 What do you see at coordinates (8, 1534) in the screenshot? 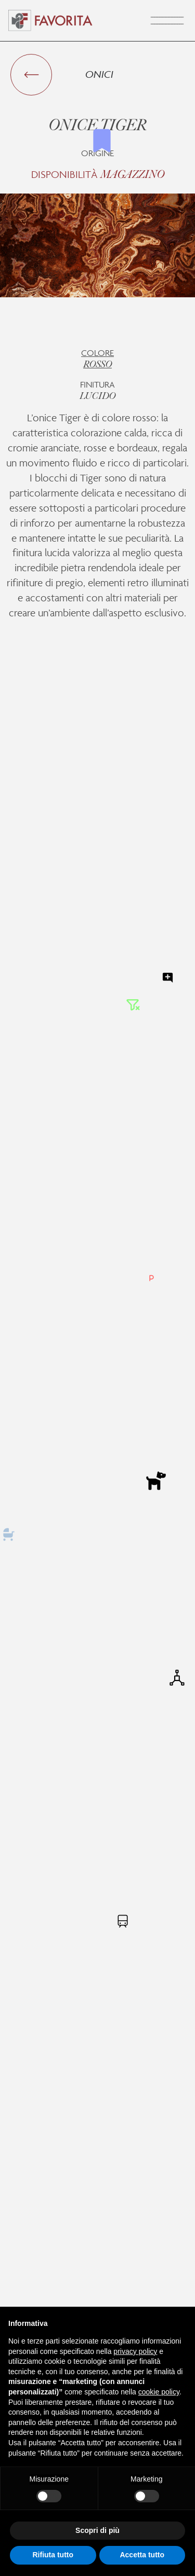
I see `access baby or parenting-related features` at bounding box center [8, 1534].